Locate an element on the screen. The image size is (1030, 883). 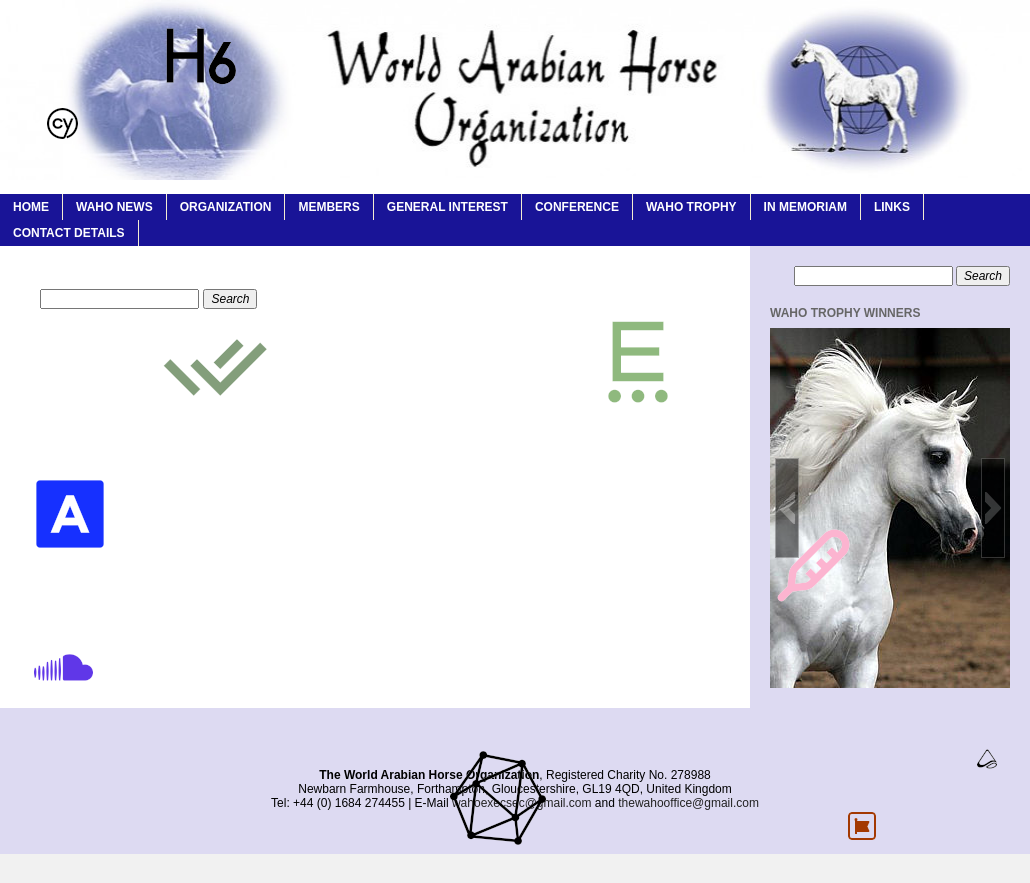
open SoundCloud app is located at coordinates (63, 667).